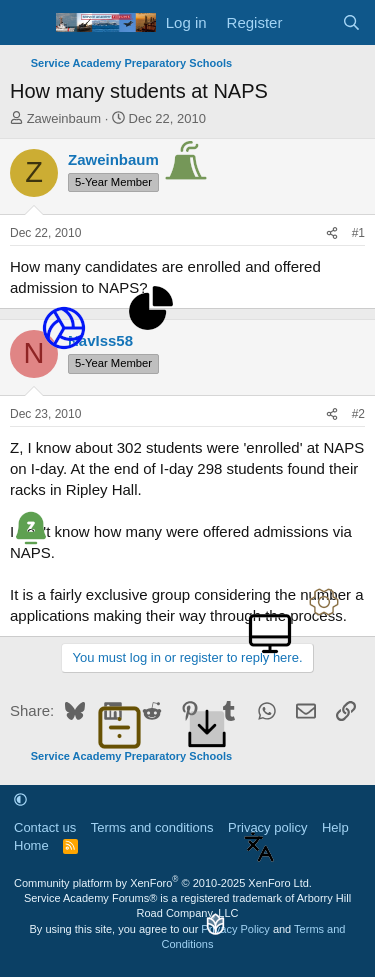 This screenshot has height=977, width=375. I want to click on perform division calculation, so click(119, 727).